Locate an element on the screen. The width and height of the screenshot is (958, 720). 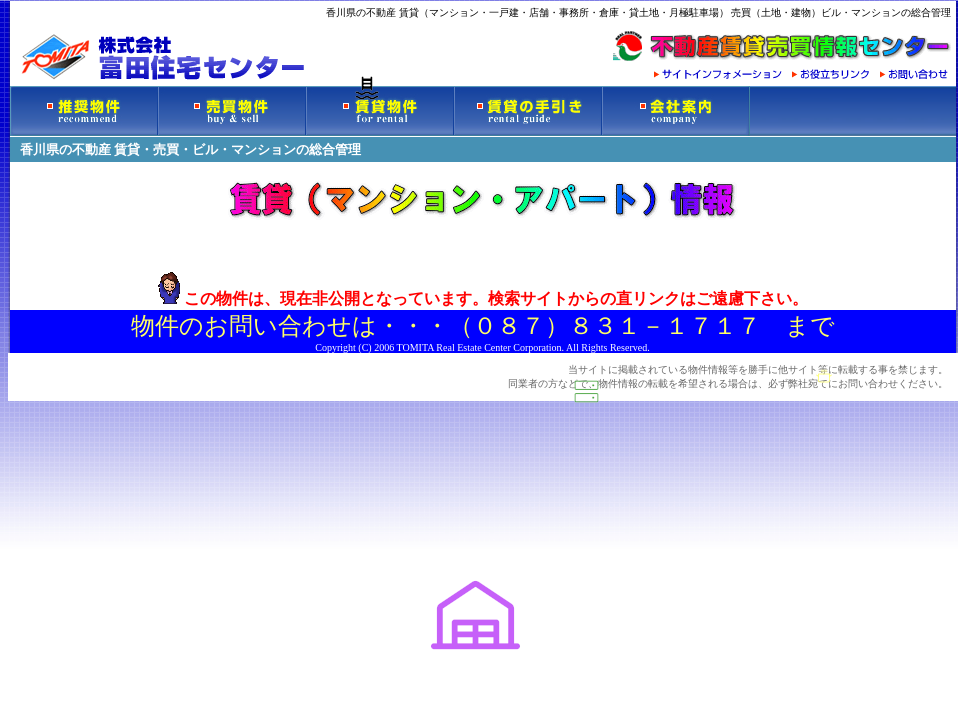
access garage or parking controls is located at coordinates (475, 619).